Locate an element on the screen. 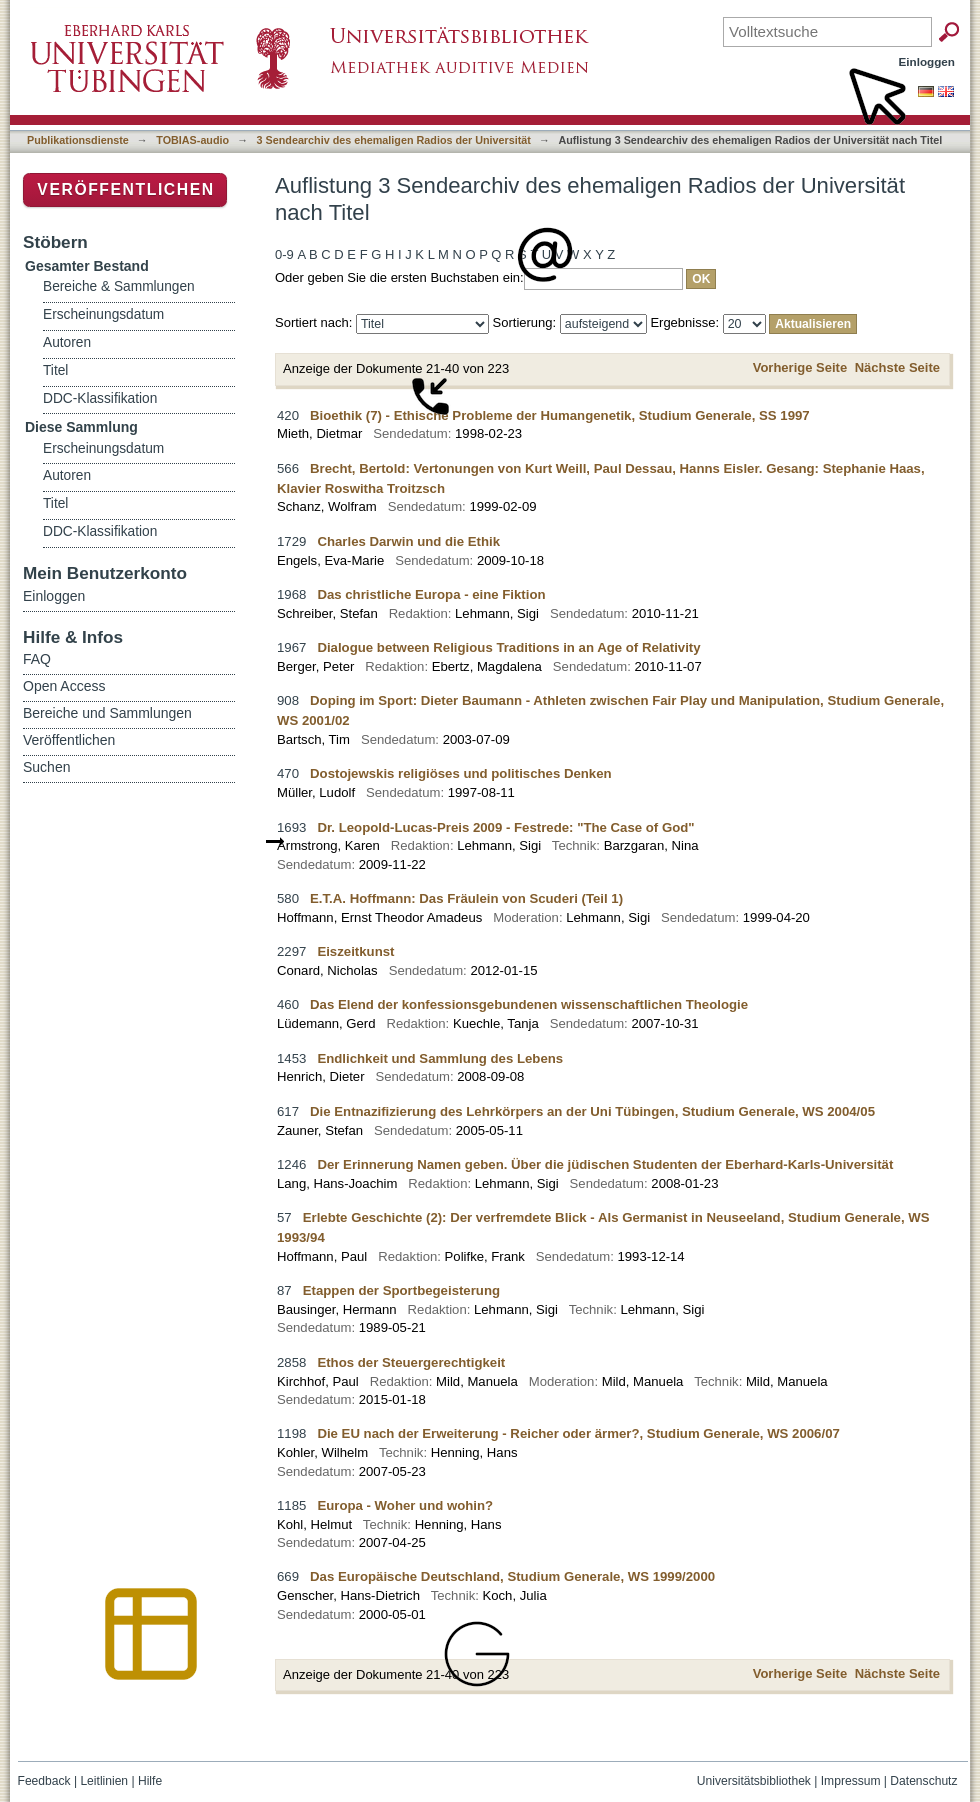  view data in table format is located at coordinates (151, 1634).